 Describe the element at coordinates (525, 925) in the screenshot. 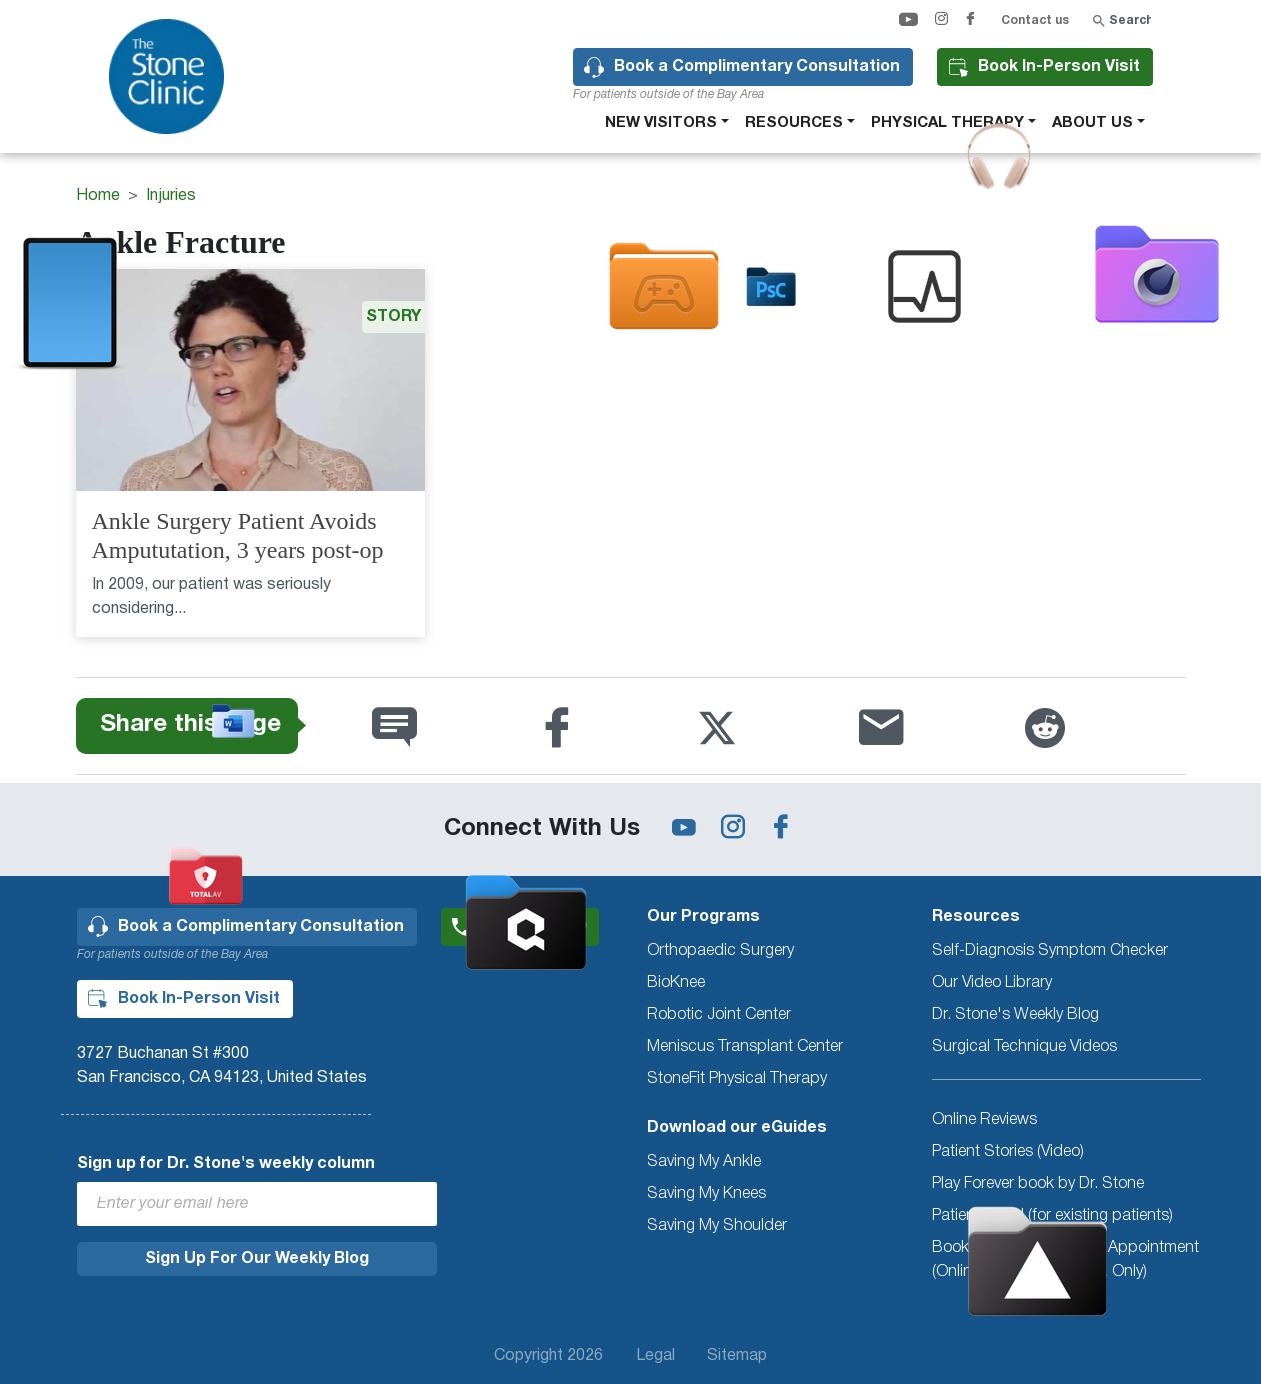

I see `open quixel assets folder` at that location.